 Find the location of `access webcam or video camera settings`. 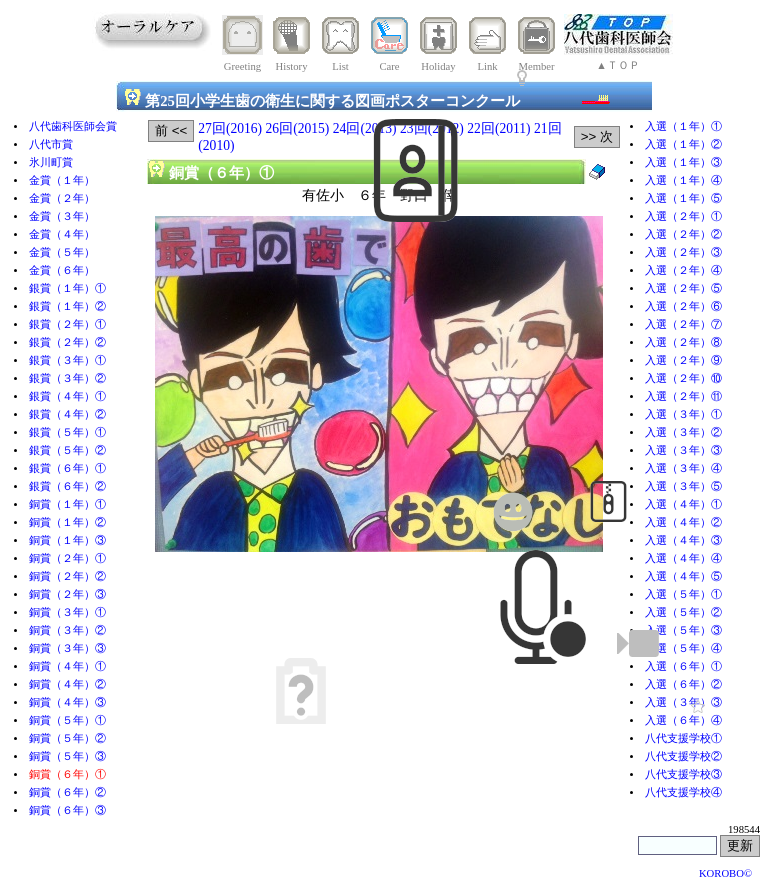

access webcam or video camera settings is located at coordinates (638, 642).